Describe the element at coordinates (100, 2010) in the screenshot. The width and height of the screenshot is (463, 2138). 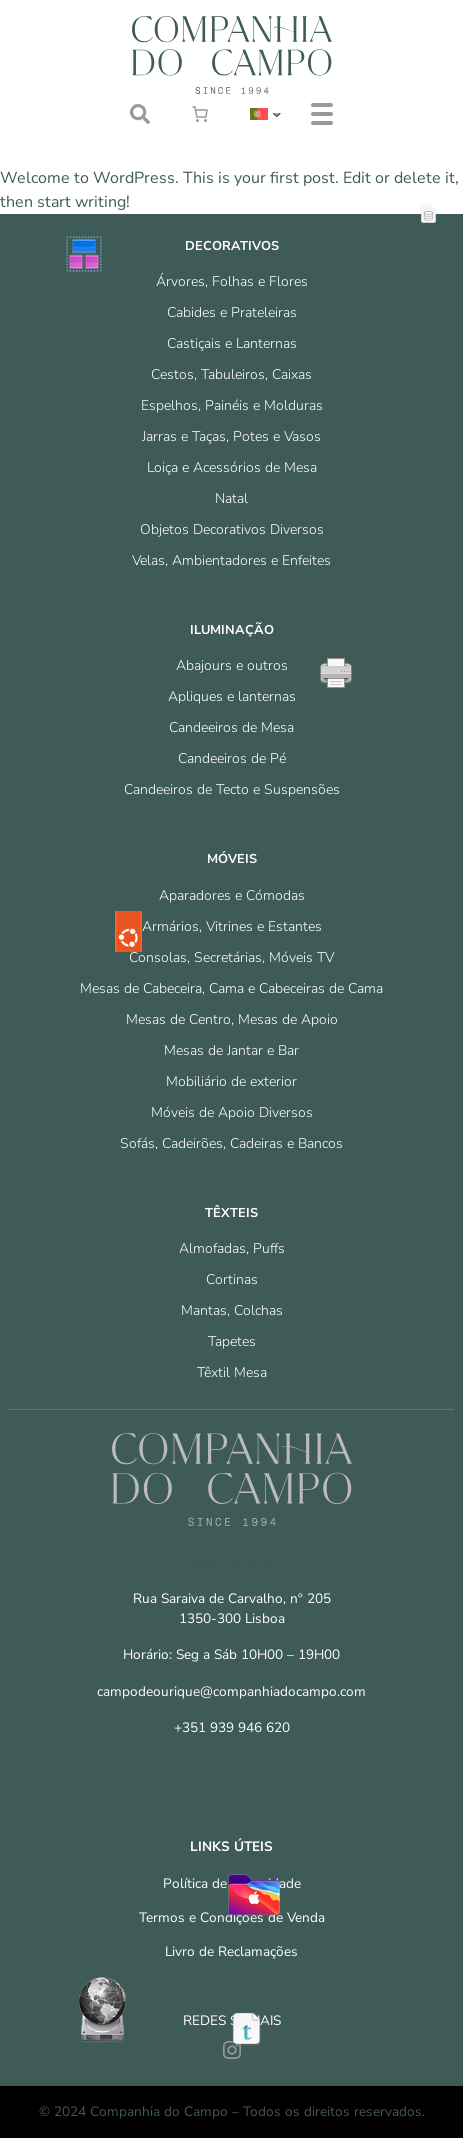
I see `access network boot volume` at that location.